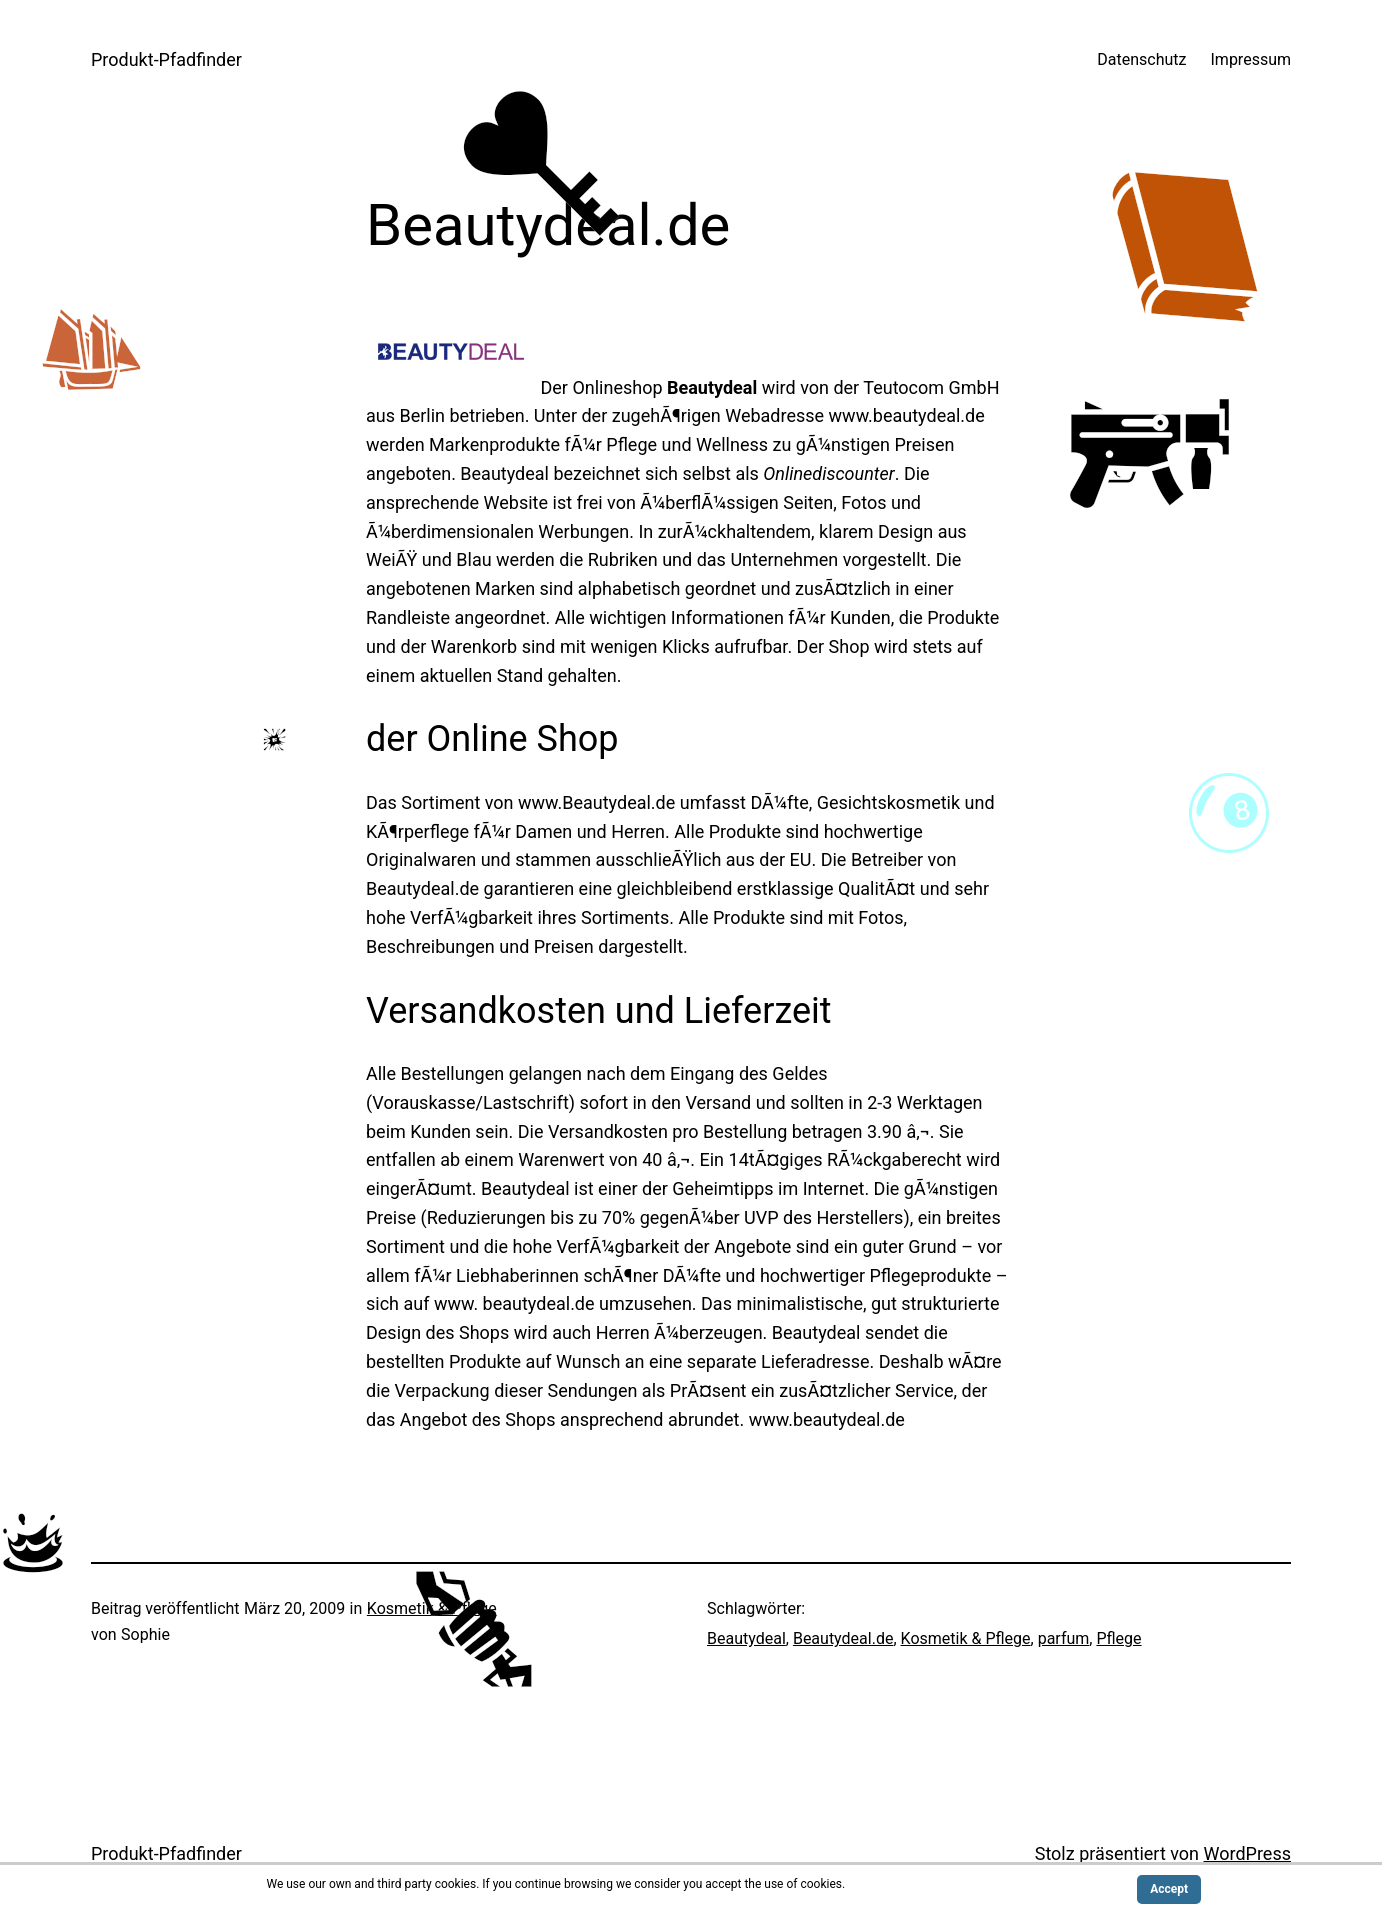 Image resolution: width=1382 pixels, height=1915 pixels. I want to click on unlock romantic or relationship-themed content, so click(541, 163).